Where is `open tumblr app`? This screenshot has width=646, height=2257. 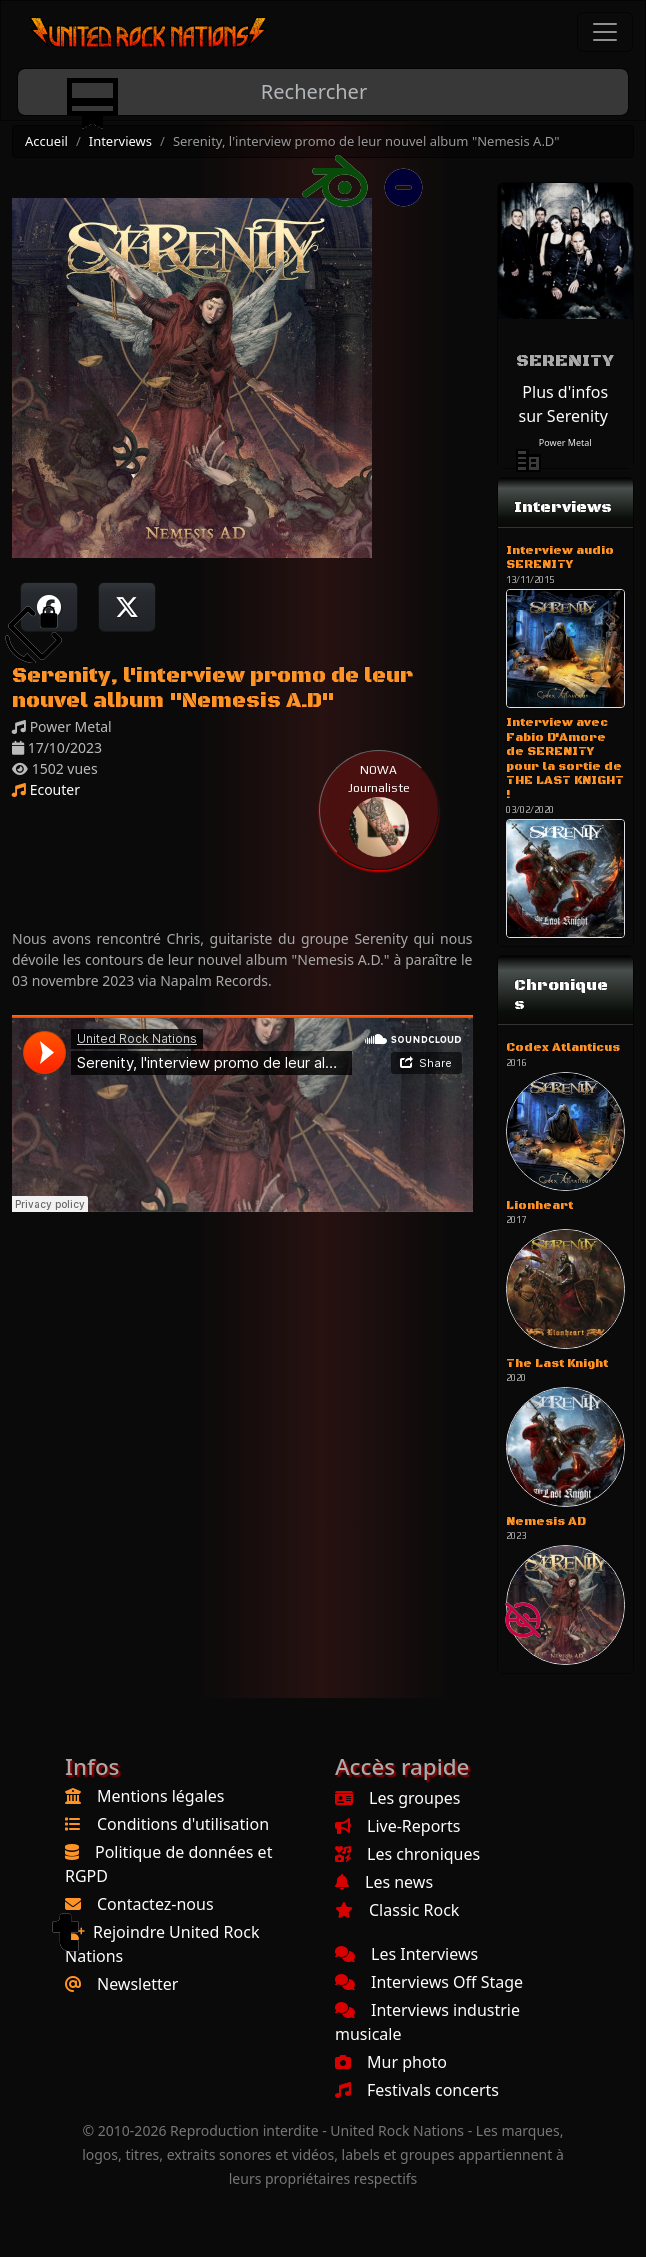 open tumblr app is located at coordinates (65, 1932).